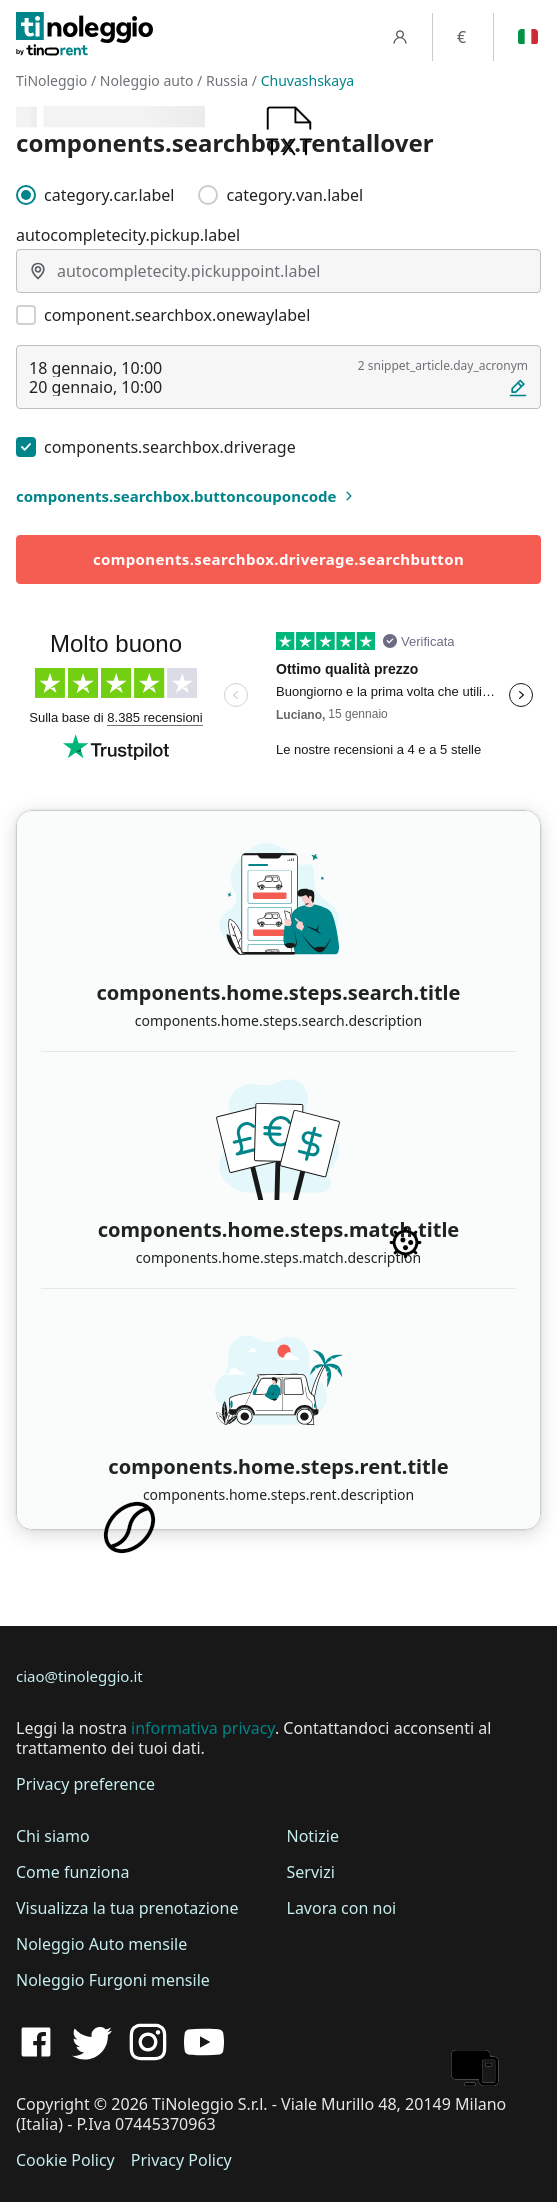 The image size is (557, 2202). What do you see at coordinates (405, 1242) in the screenshot?
I see `indicates virus or malware detected` at bounding box center [405, 1242].